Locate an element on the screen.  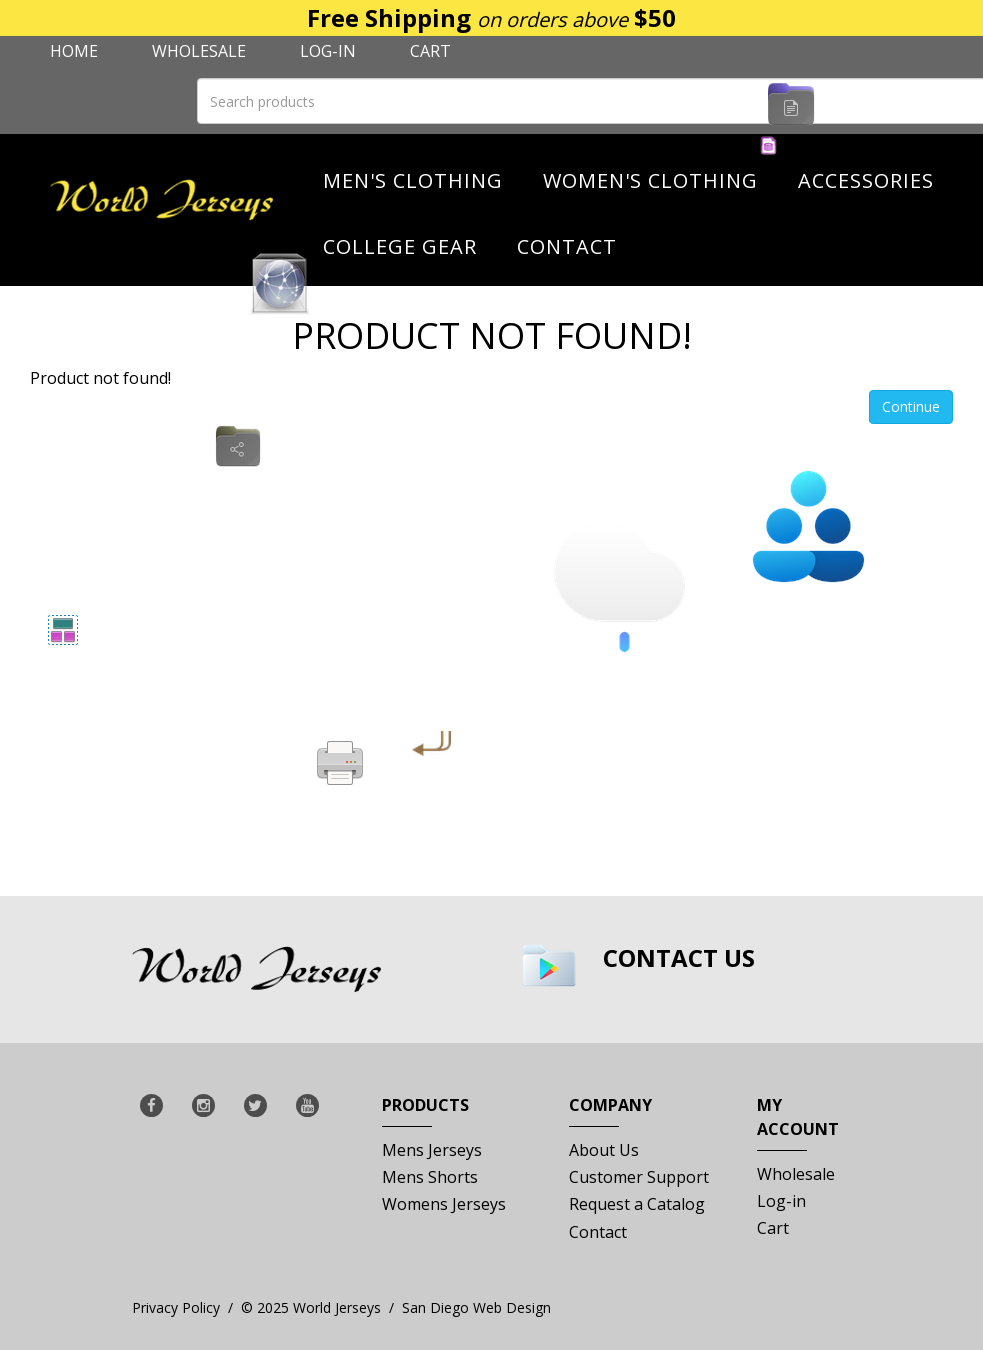
indicates scattered showers in weather forecast is located at coordinates (619, 586).